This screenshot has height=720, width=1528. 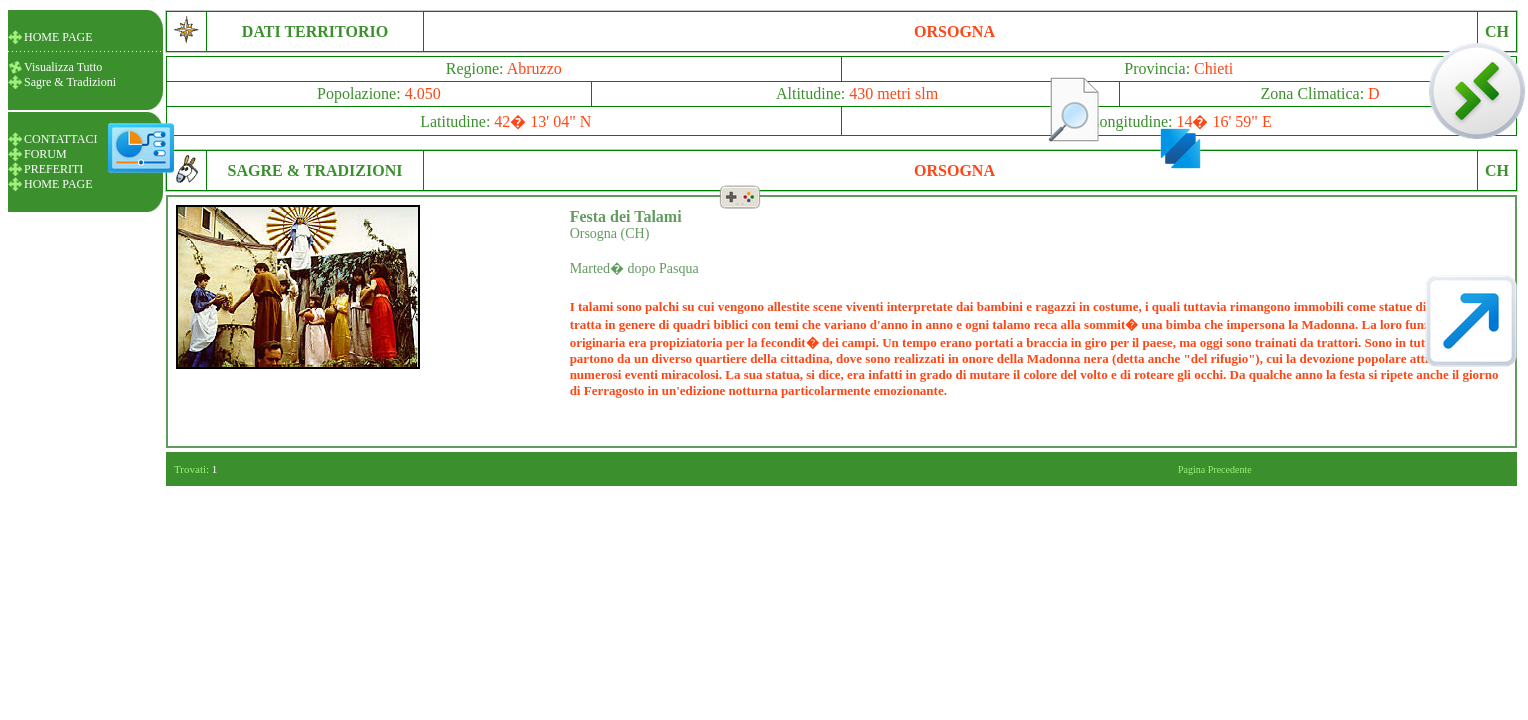 I want to click on indicates a shortcut to another file or application, so click(x=1471, y=321).